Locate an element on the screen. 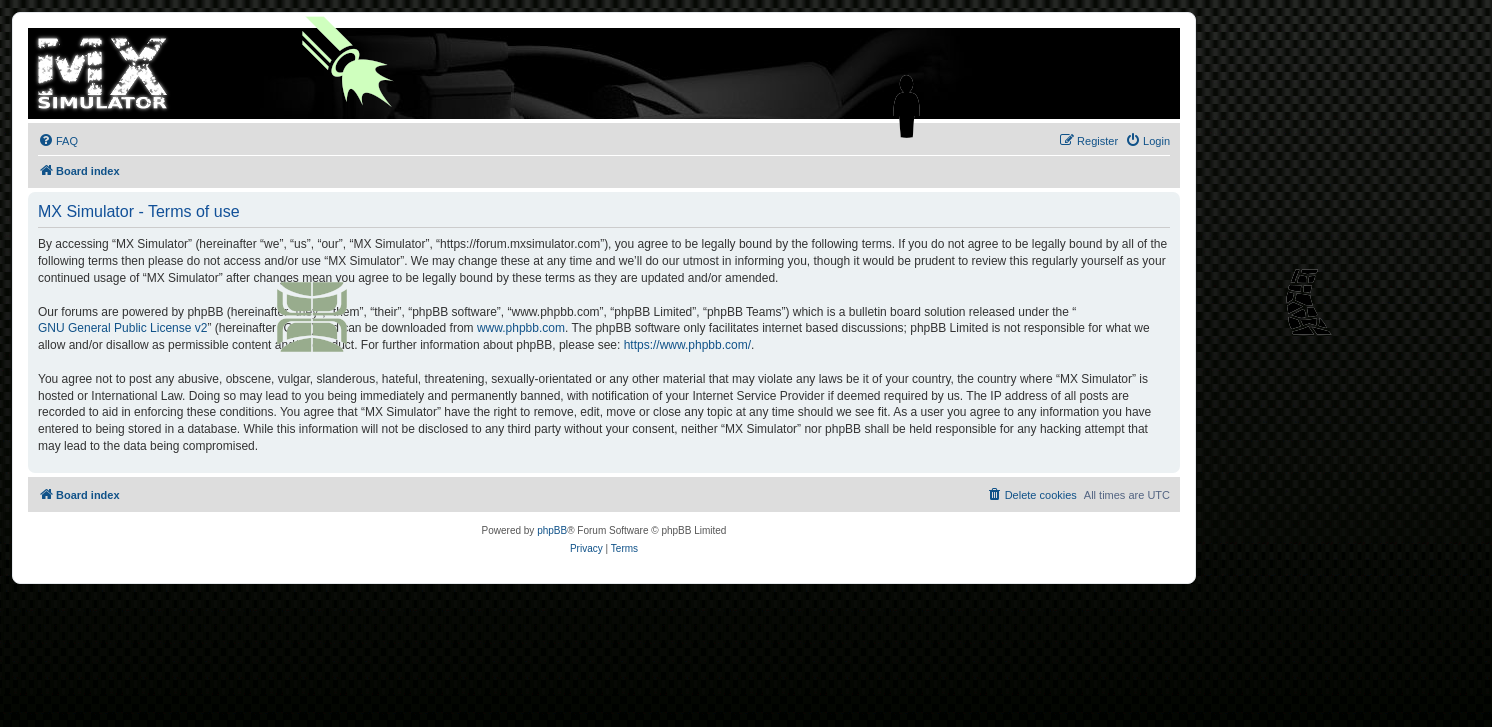 This screenshot has width=1492, height=727. indicates weapon fired or shooting action is located at coordinates (348, 62).